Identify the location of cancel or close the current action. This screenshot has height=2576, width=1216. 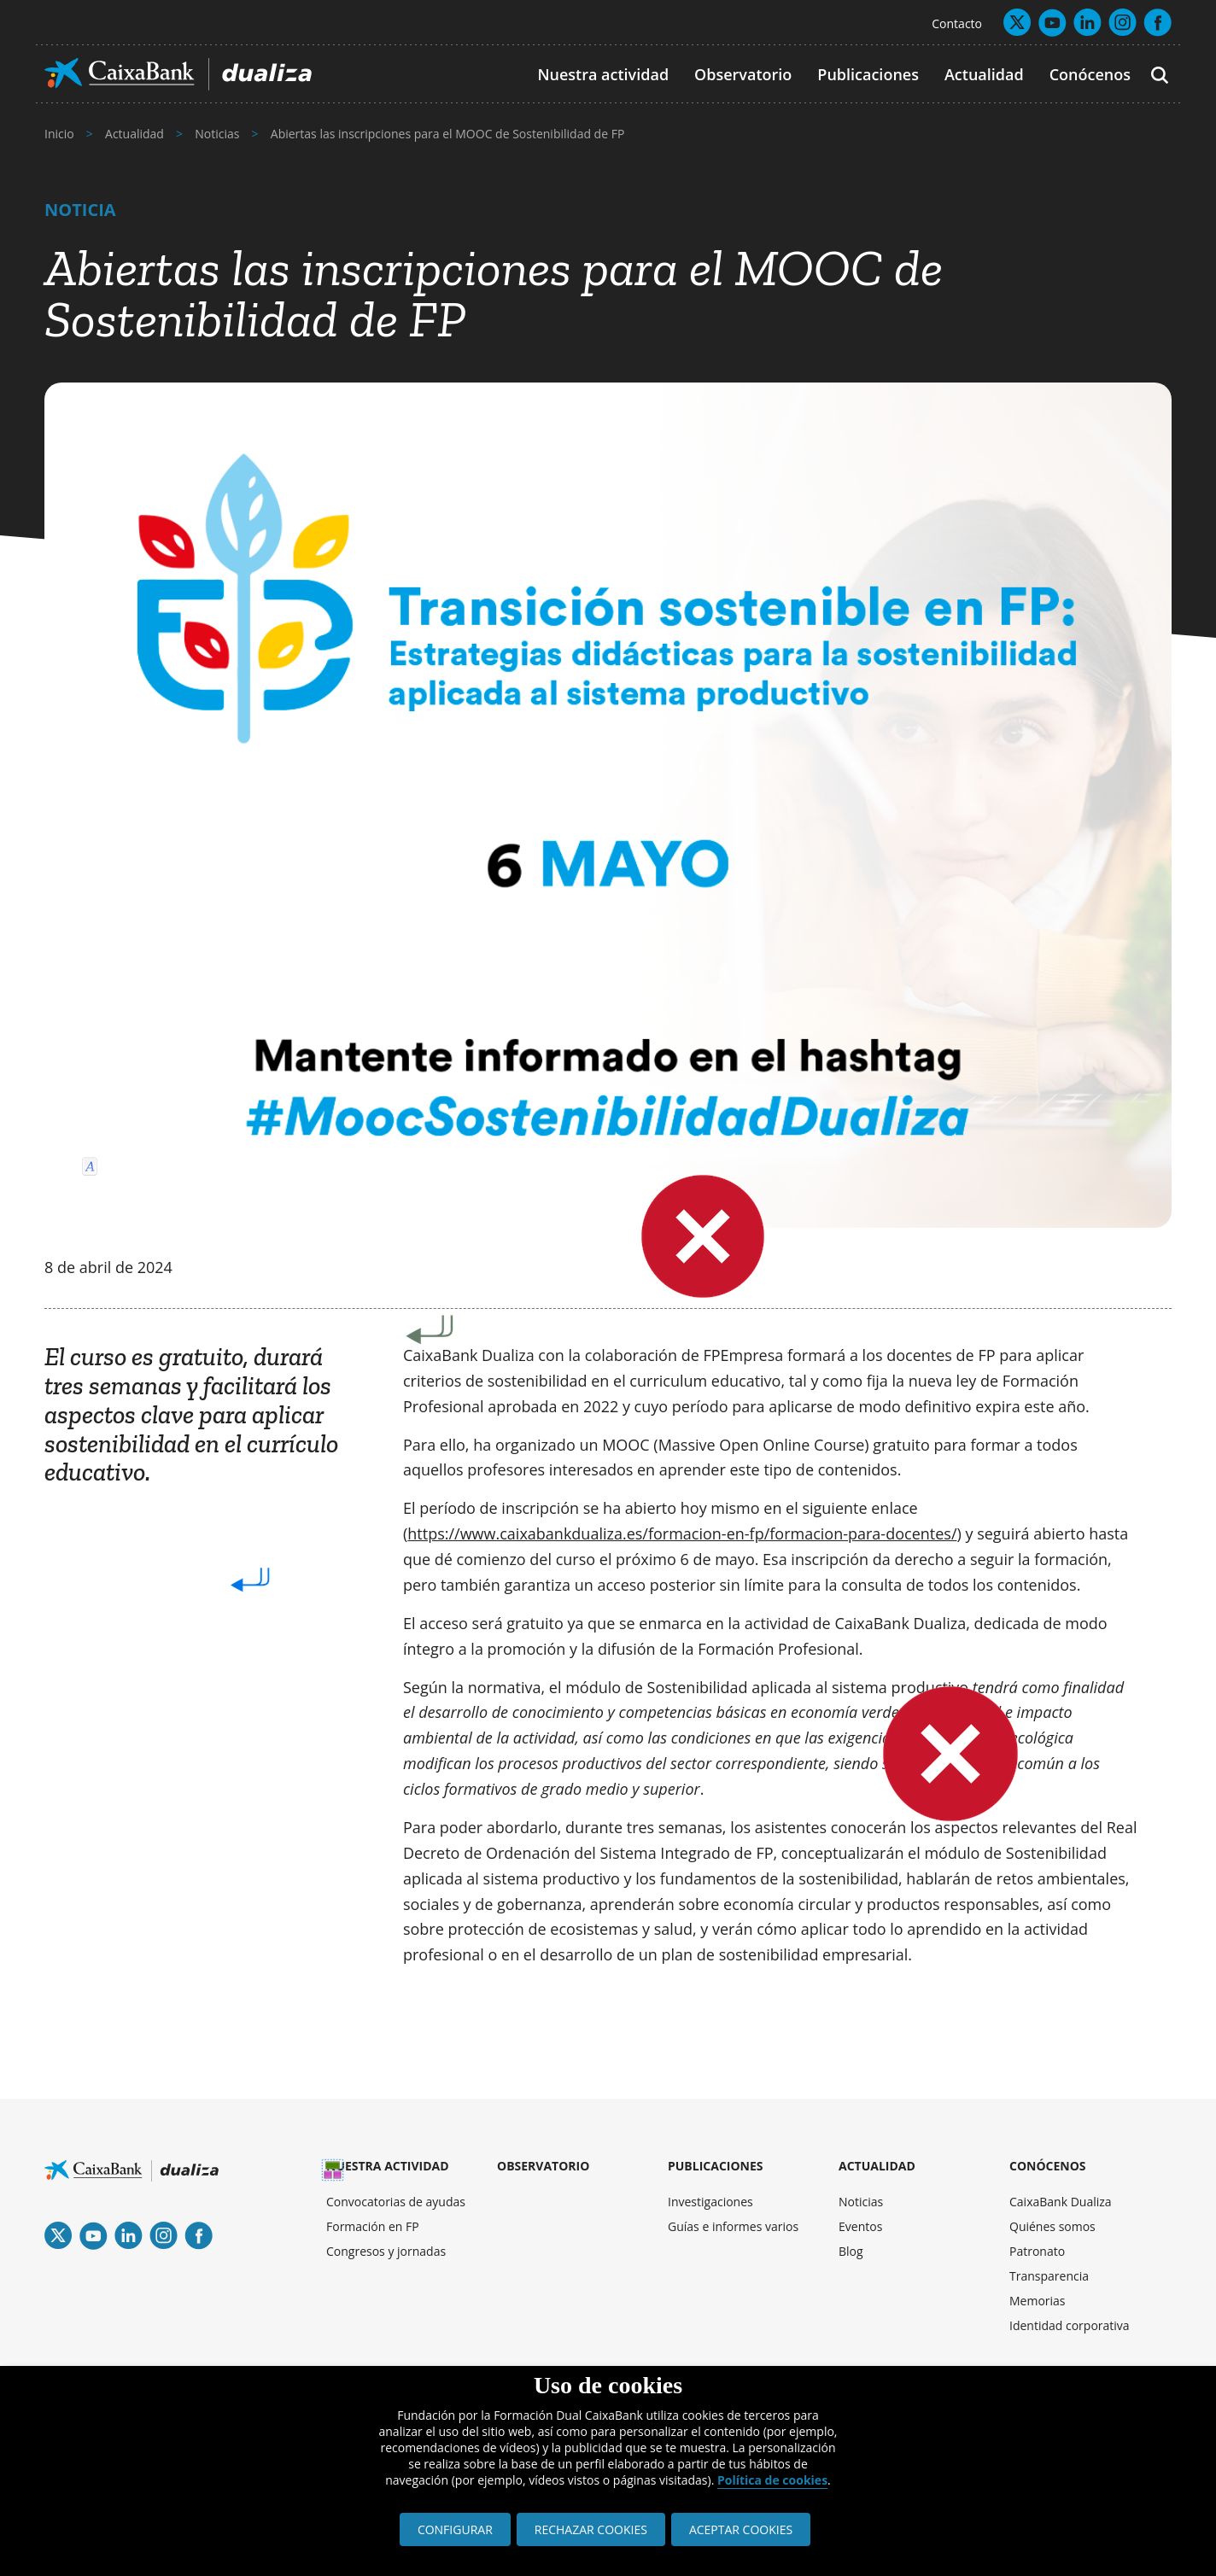
(703, 1236).